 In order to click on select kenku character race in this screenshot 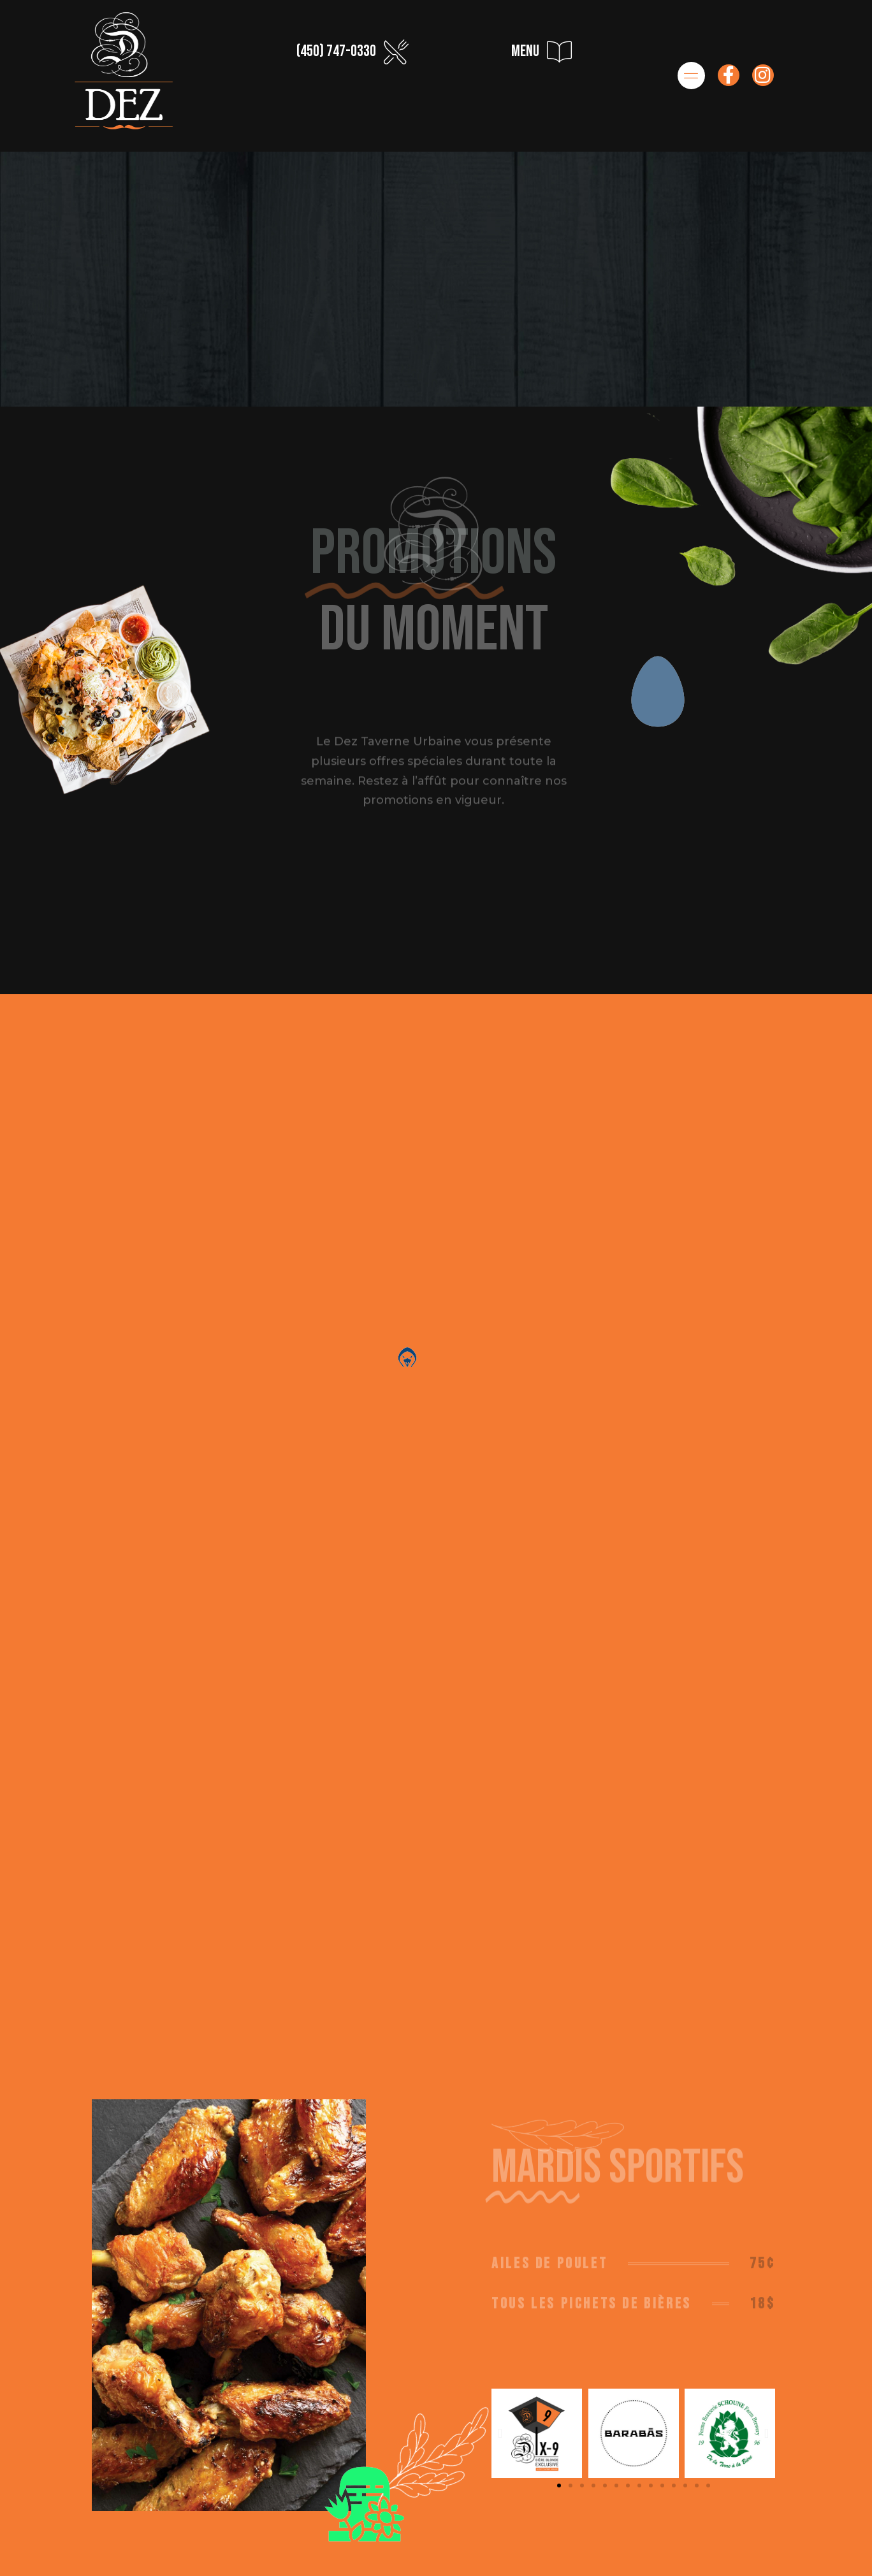, I will do `click(407, 1357)`.